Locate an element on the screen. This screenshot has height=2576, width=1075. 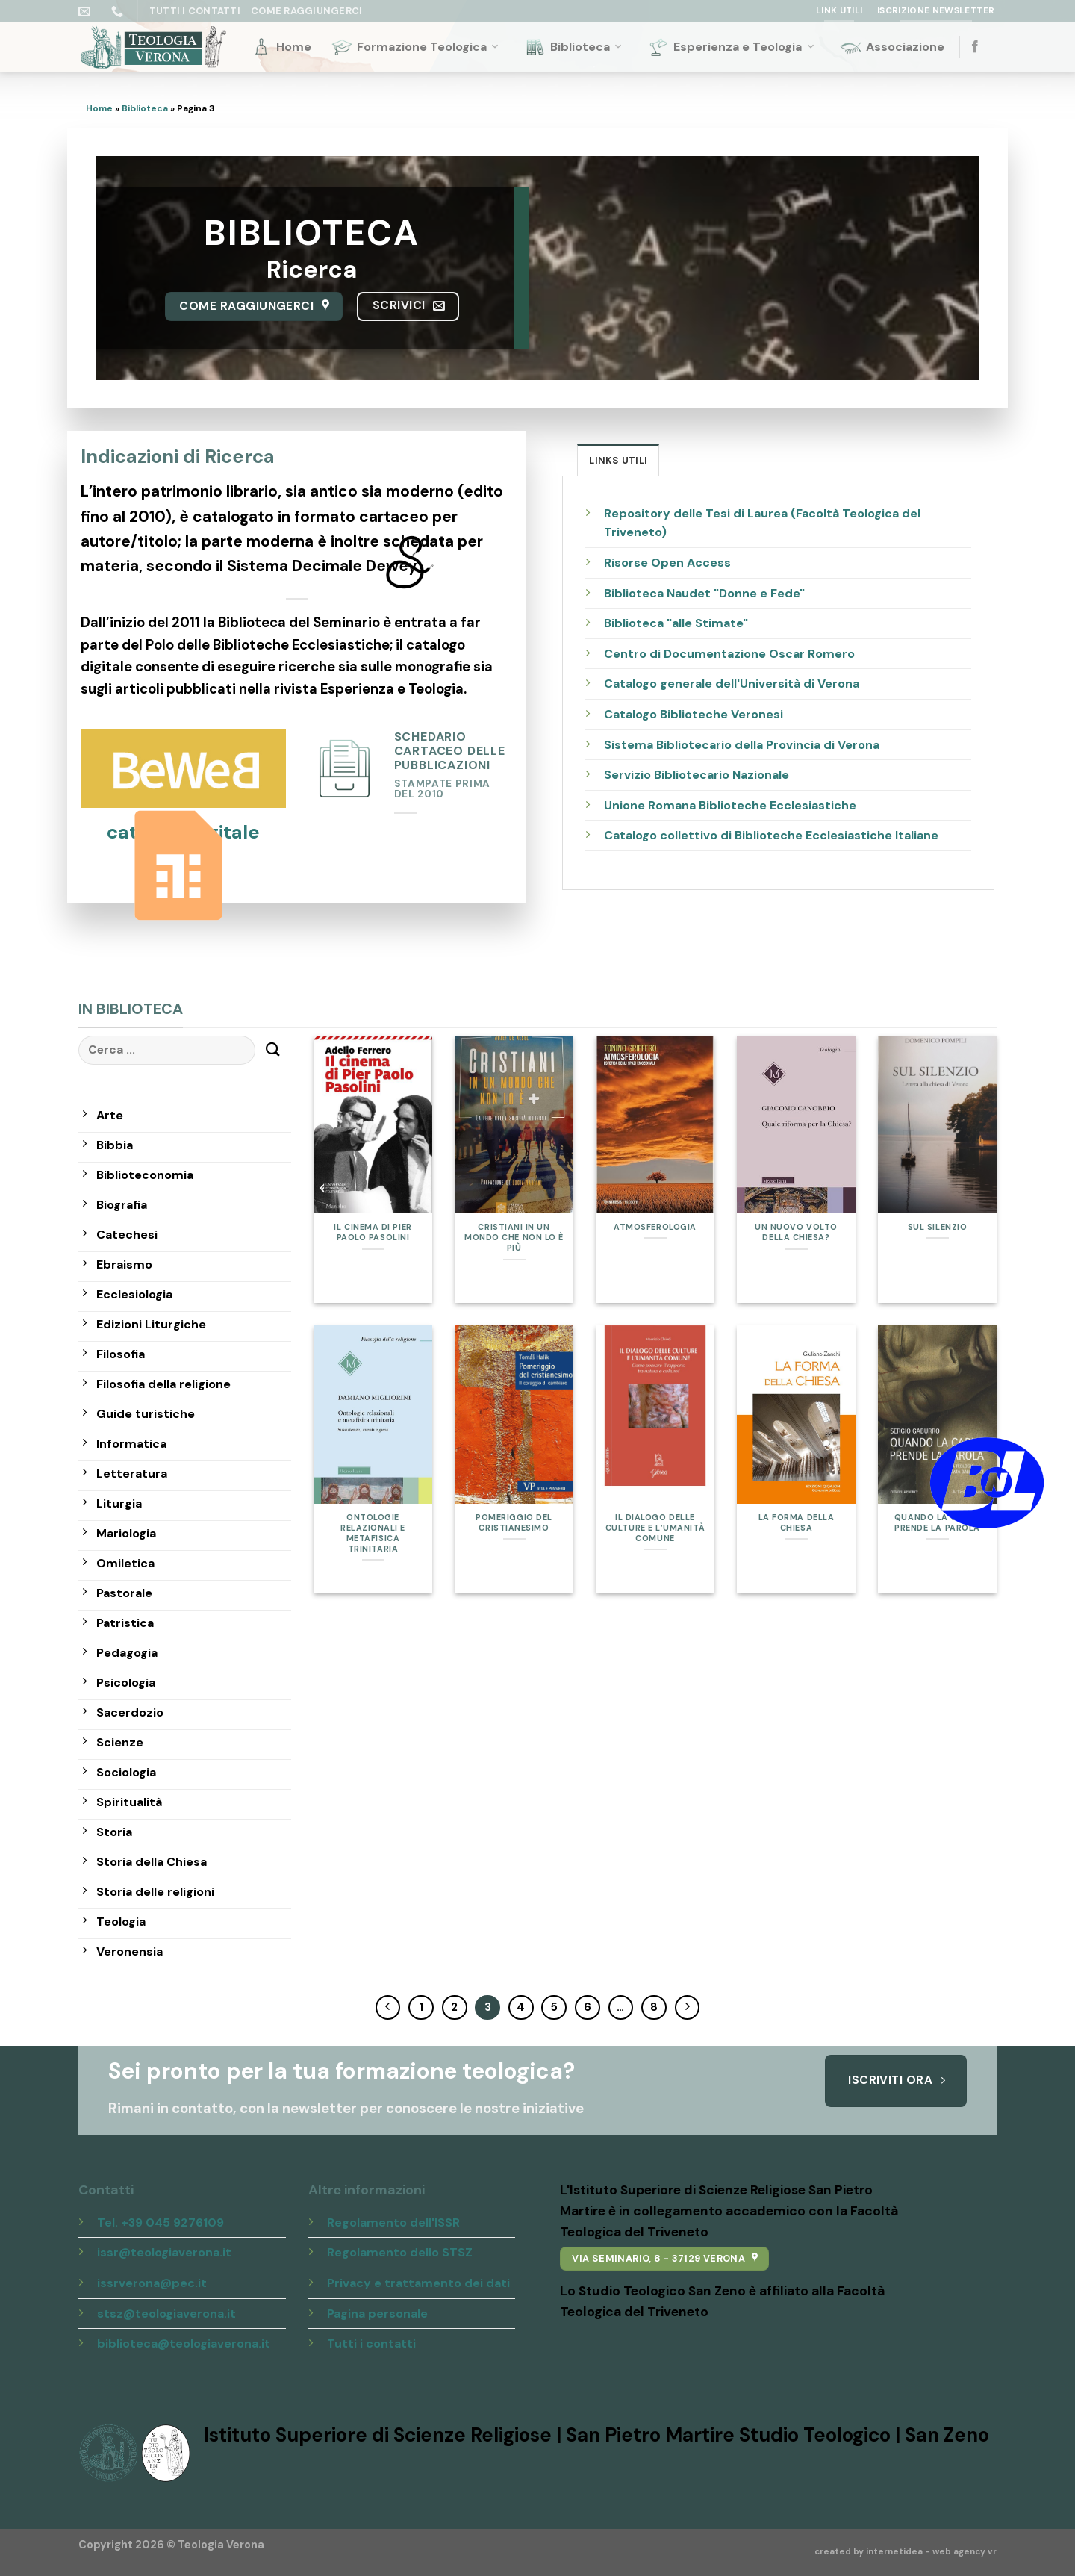
buy n large corporation logo from WALL-E is located at coordinates (987, 1483).